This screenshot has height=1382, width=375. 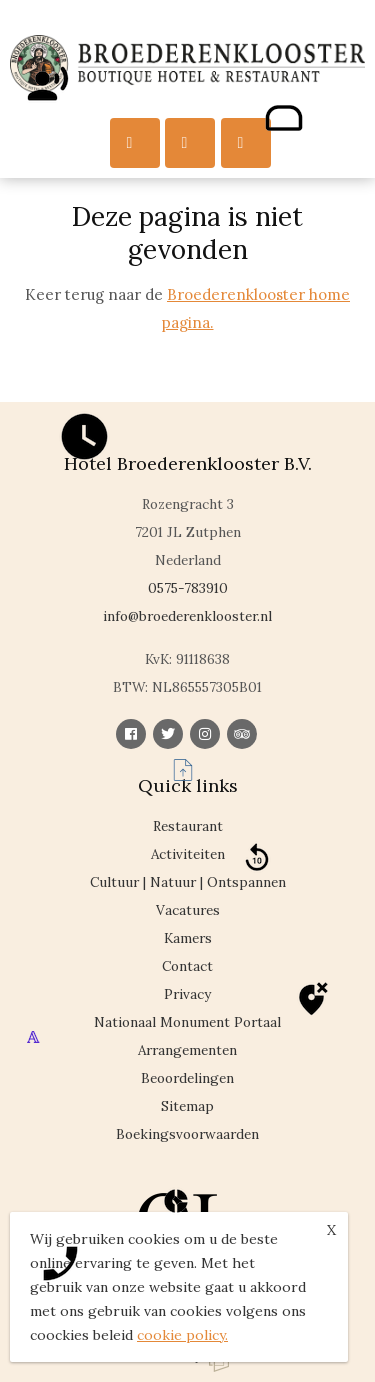 What do you see at coordinates (60, 1263) in the screenshot?
I see `make a phone call` at bounding box center [60, 1263].